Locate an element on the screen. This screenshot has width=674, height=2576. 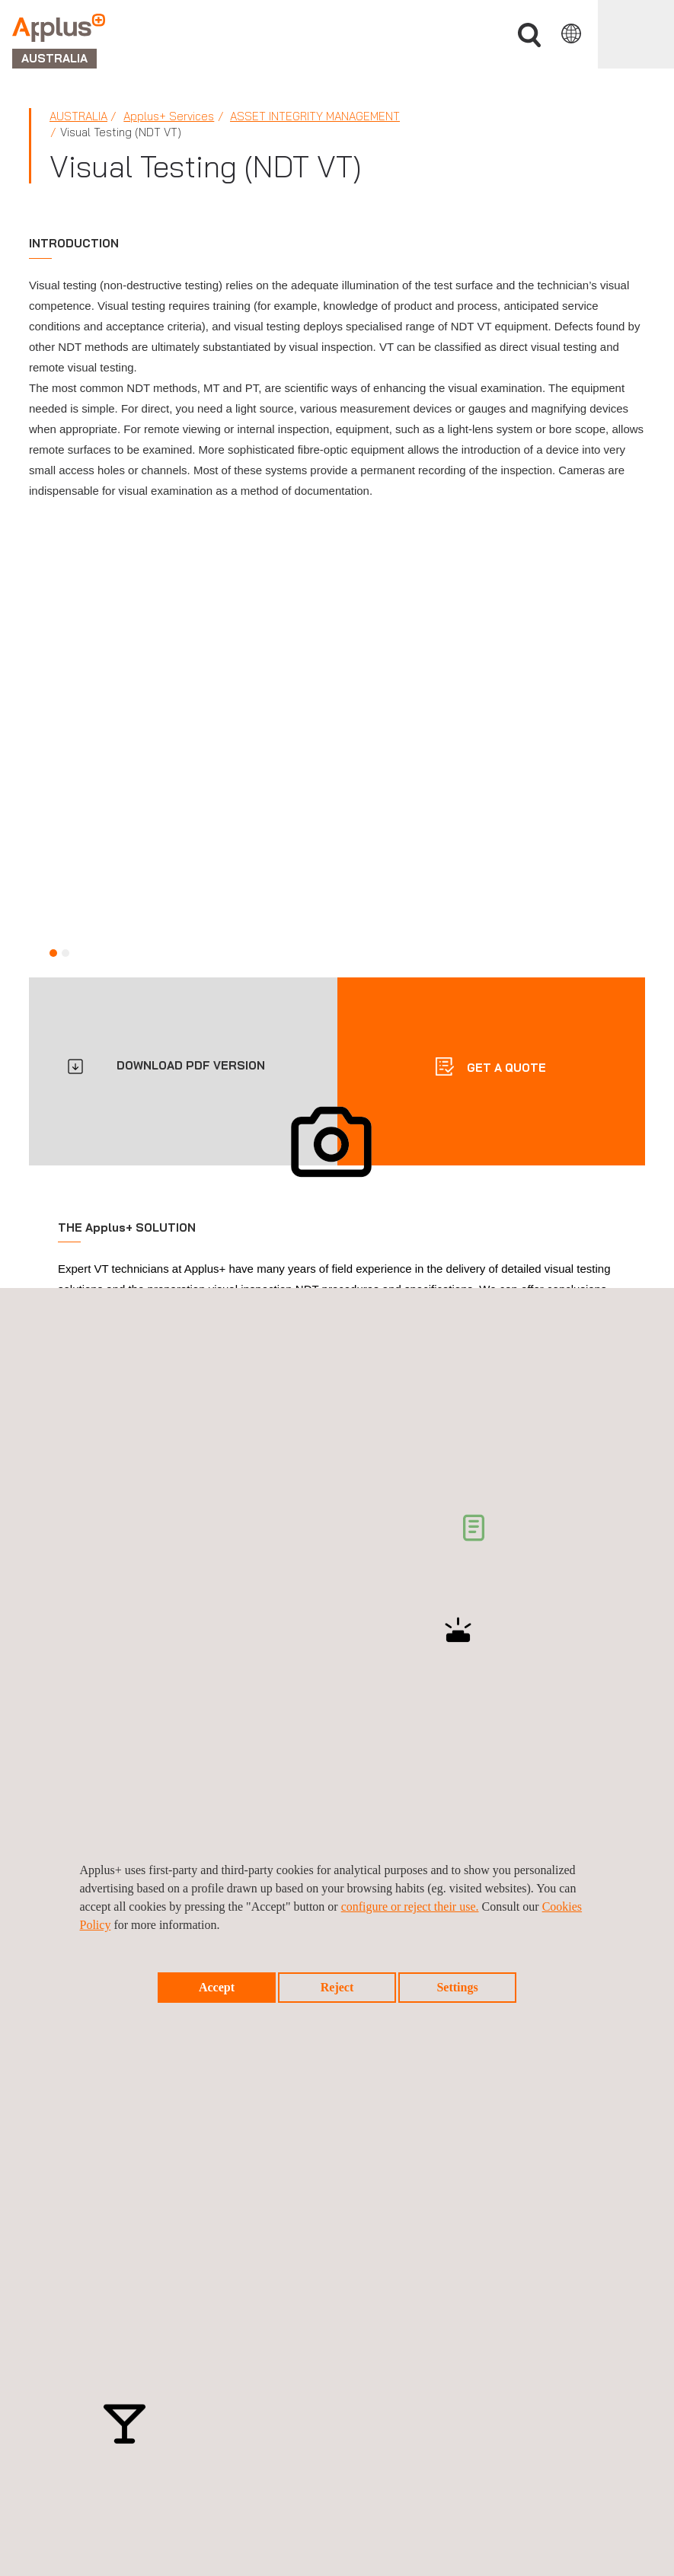
access bar or cocktail menu is located at coordinates (124, 2422).